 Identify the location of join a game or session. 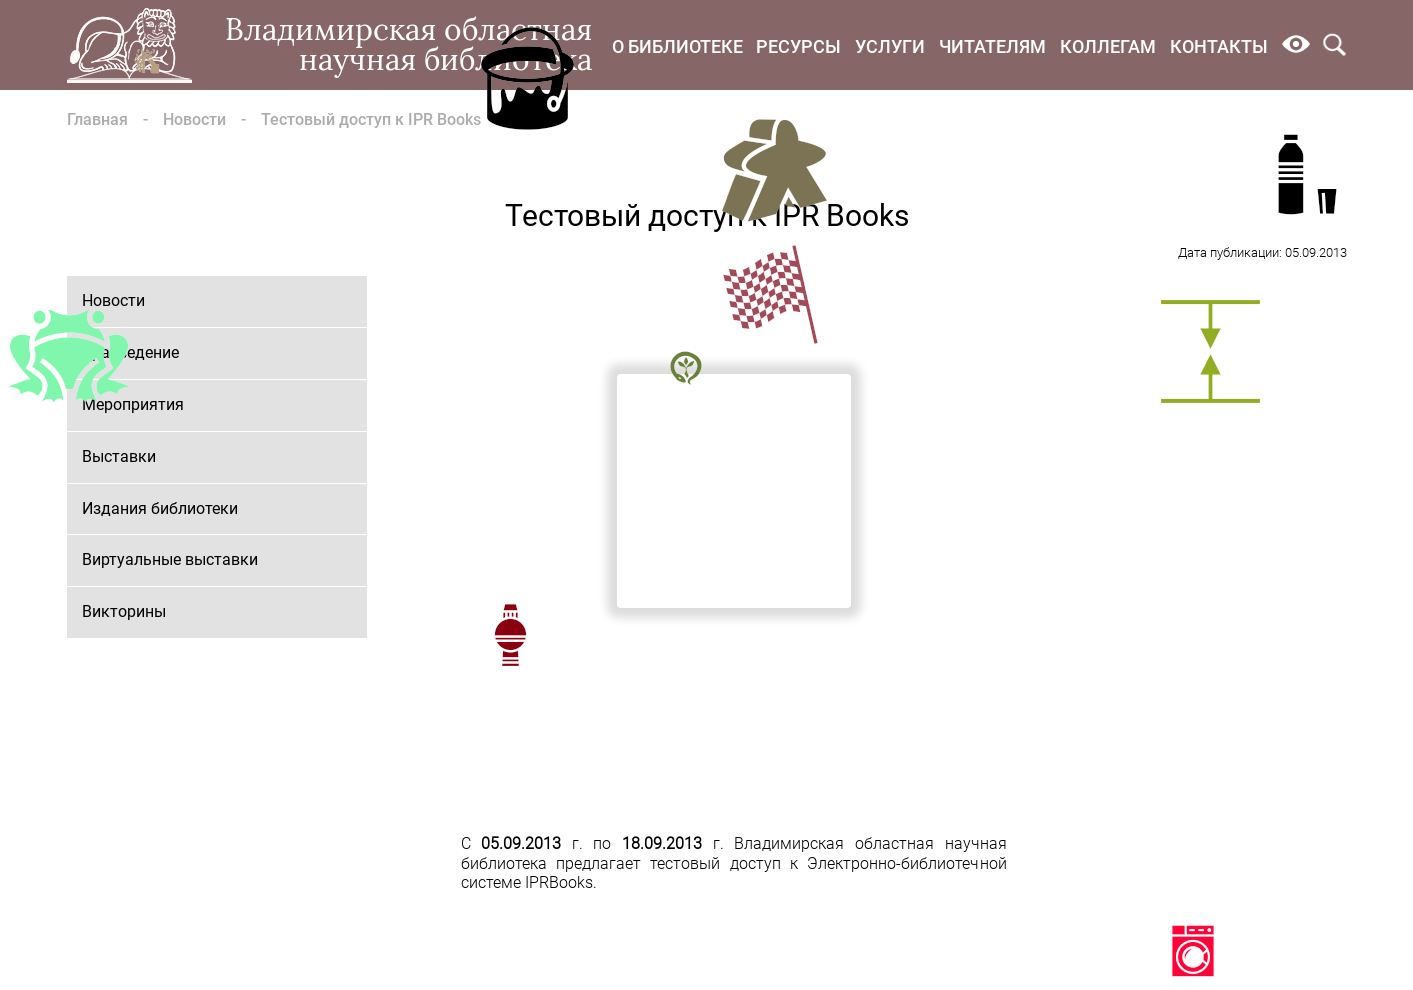
(1210, 351).